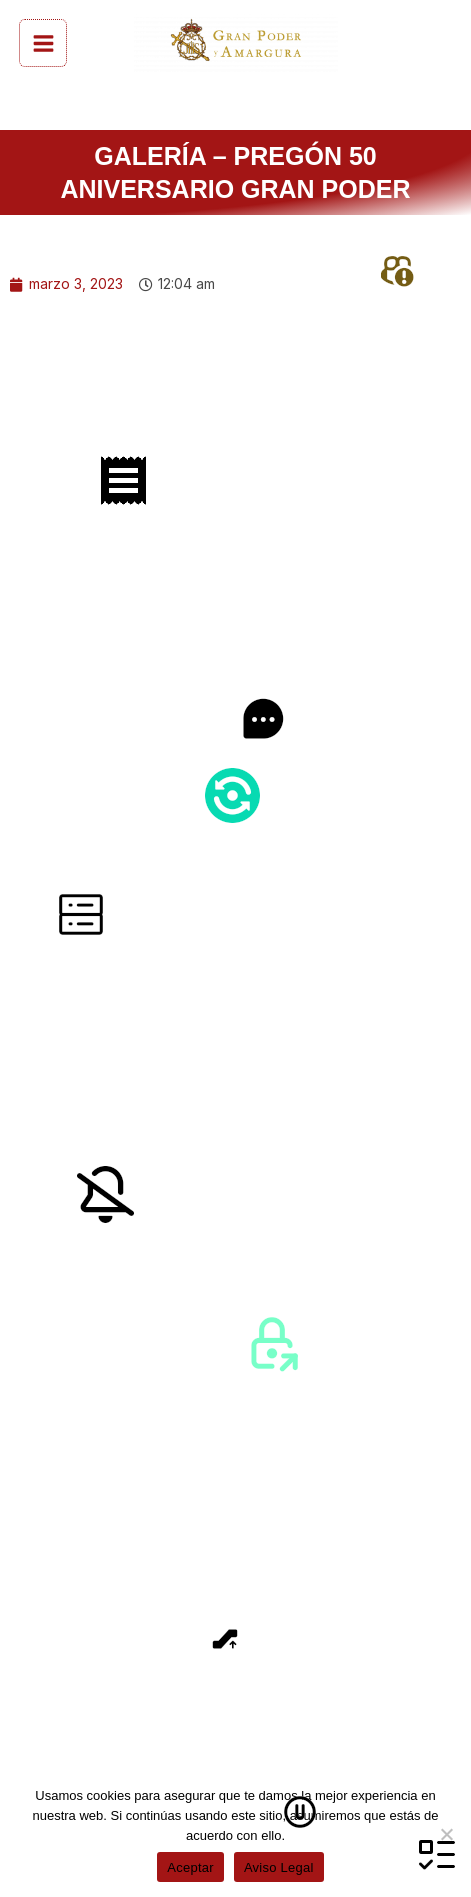 This screenshot has height=1897, width=471. I want to click on share secure content with others, so click(272, 1343).